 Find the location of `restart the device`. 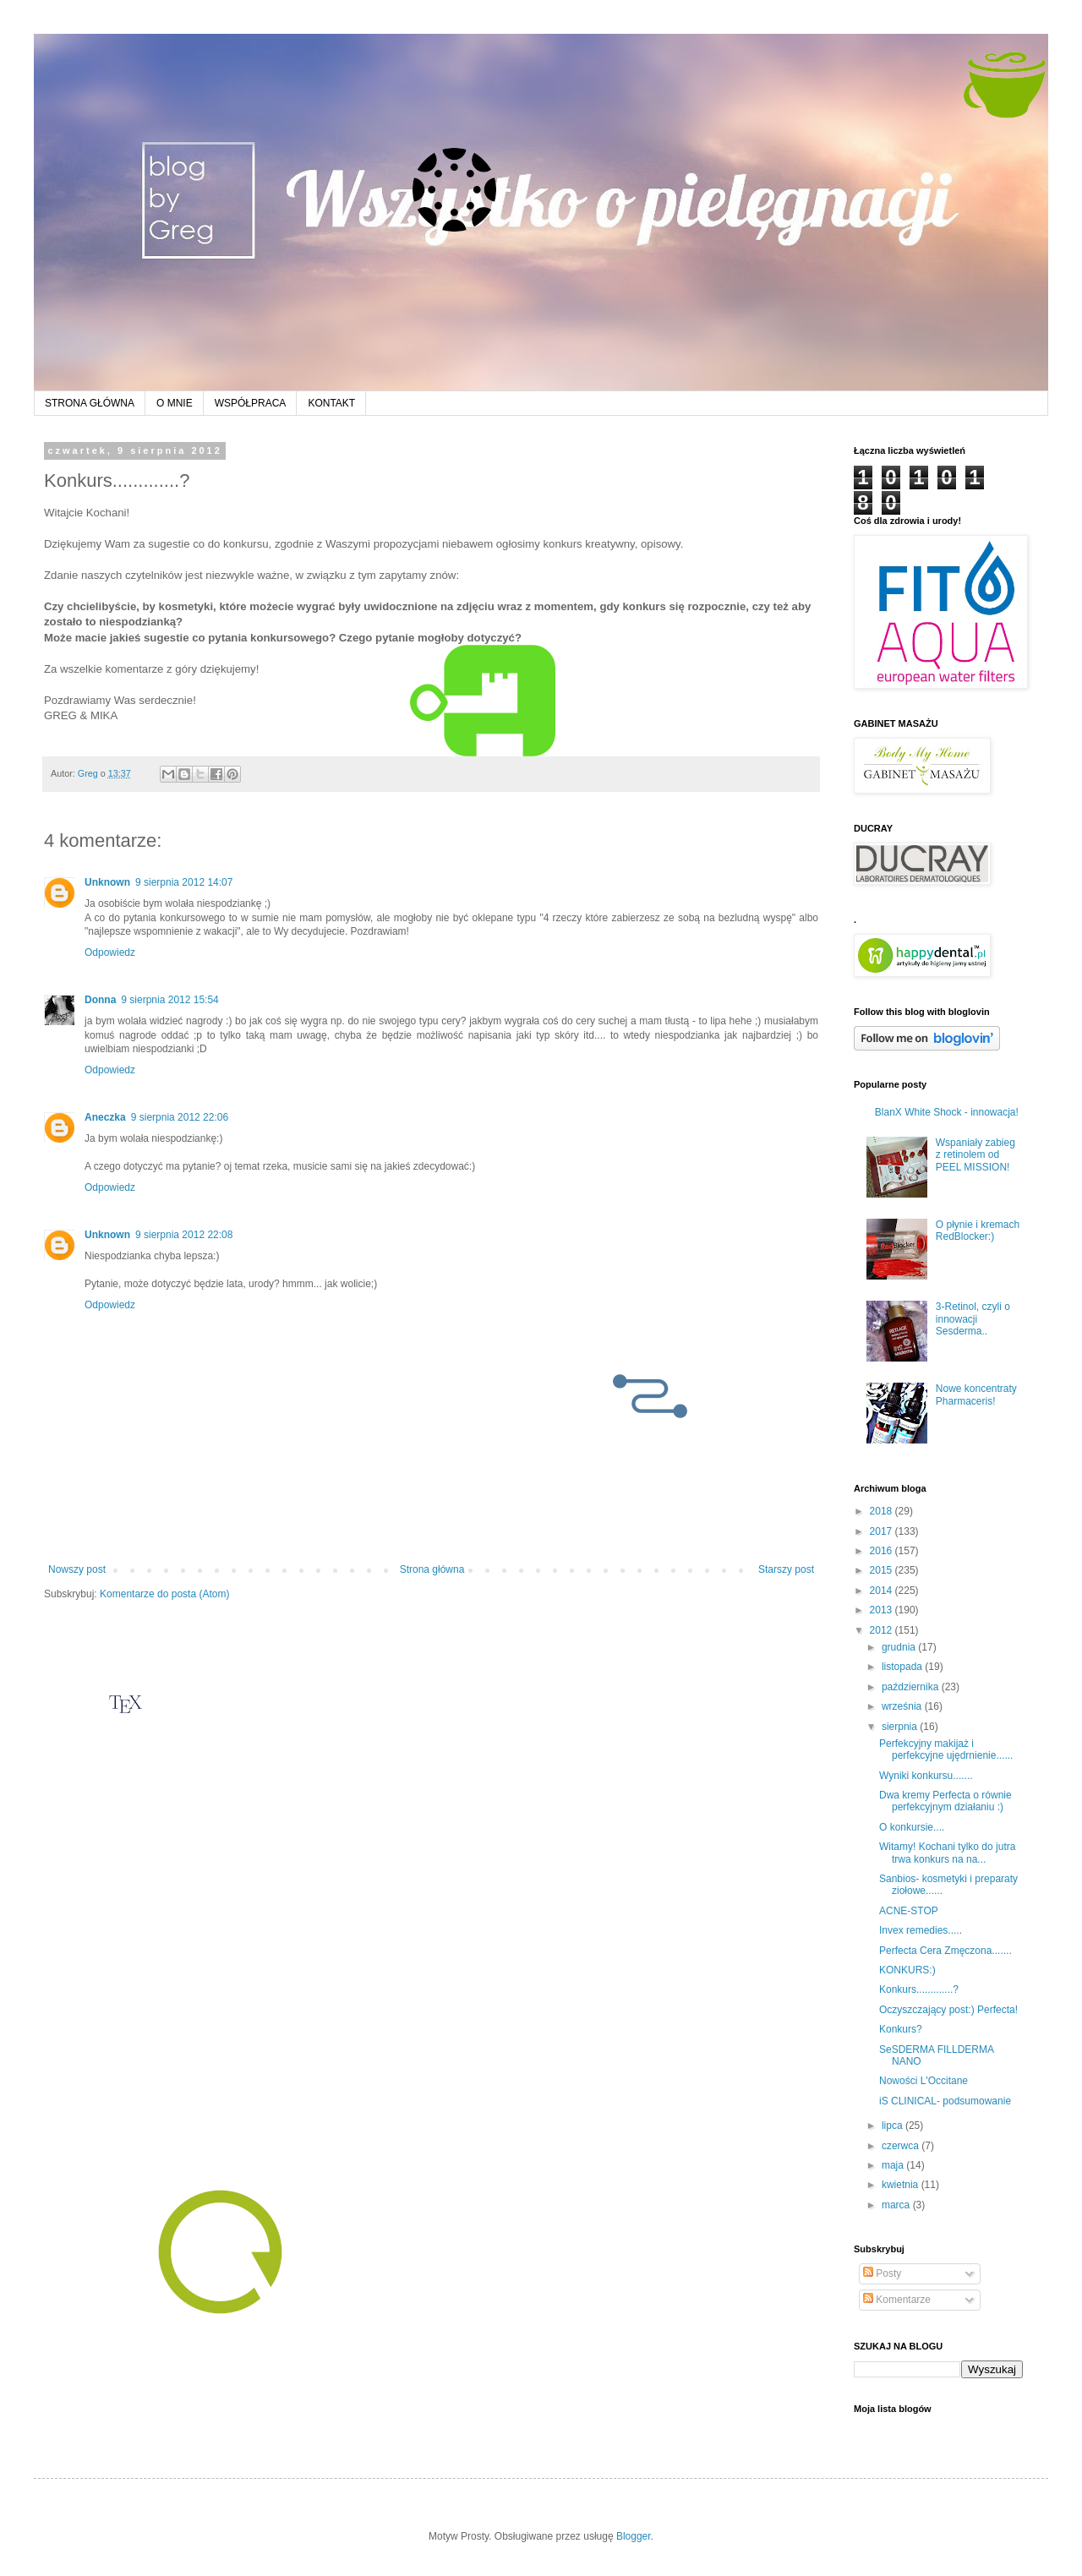

restart the device is located at coordinates (220, 2251).